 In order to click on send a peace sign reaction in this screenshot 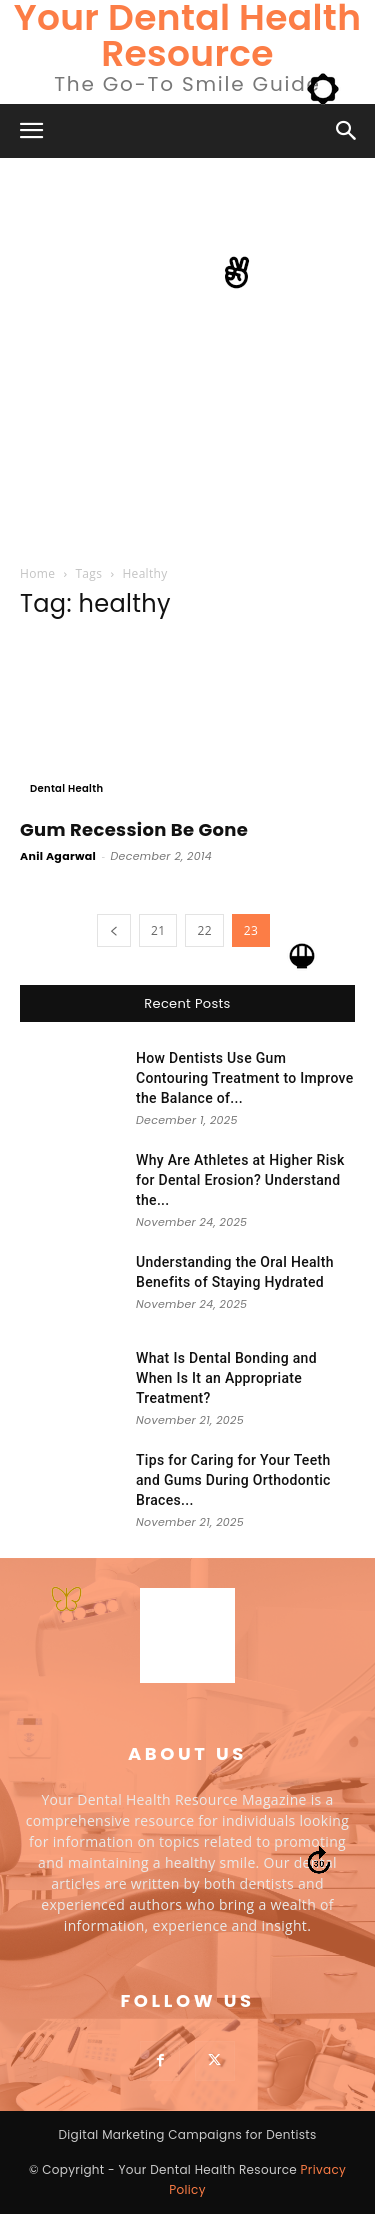, I will do `click(236, 272)`.